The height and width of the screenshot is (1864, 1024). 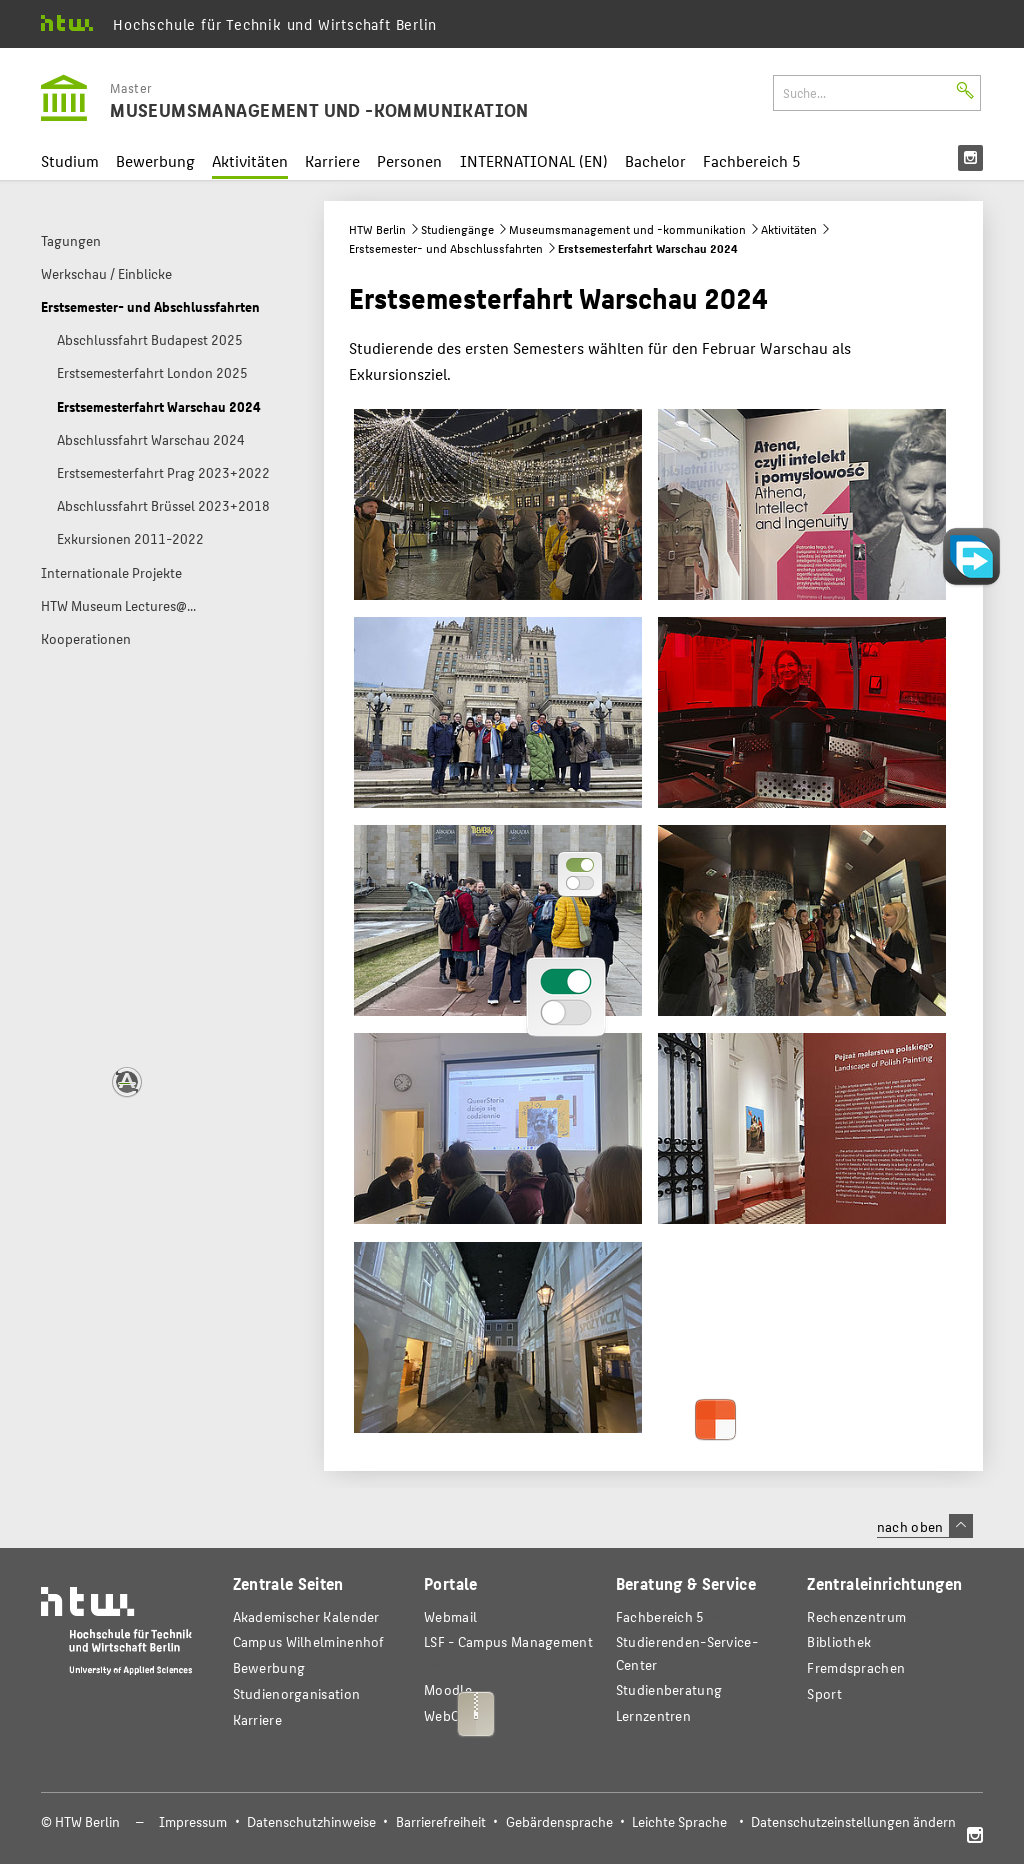 I want to click on switch to the bottom-right workspace, so click(x=715, y=1419).